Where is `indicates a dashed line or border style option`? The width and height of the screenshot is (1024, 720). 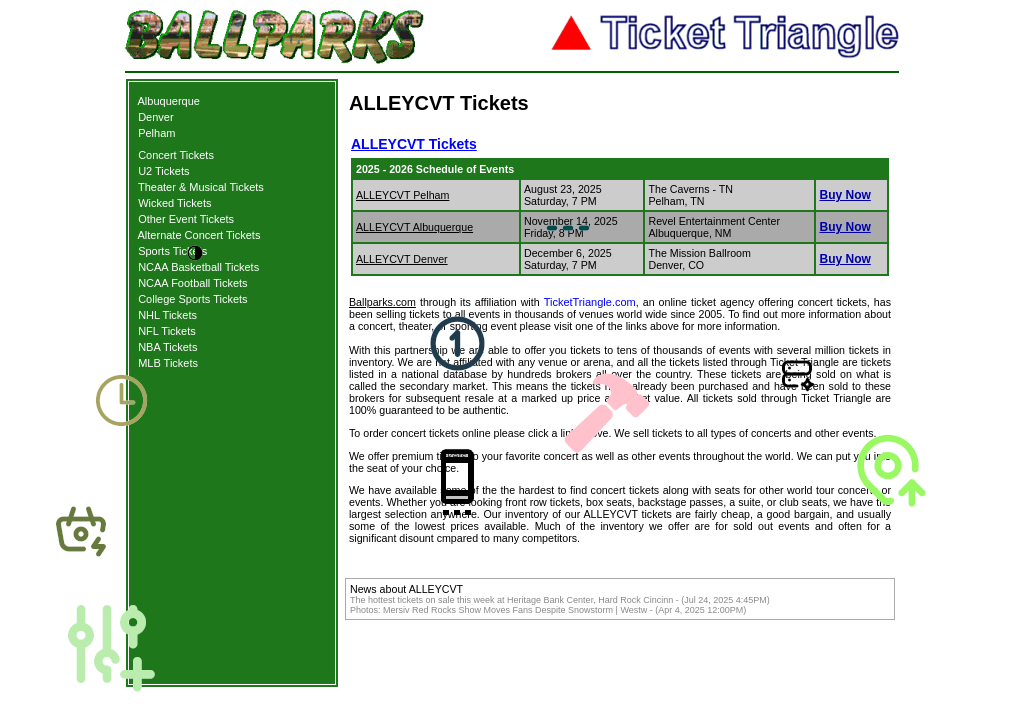
indicates a dashed line or border style option is located at coordinates (568, 228).